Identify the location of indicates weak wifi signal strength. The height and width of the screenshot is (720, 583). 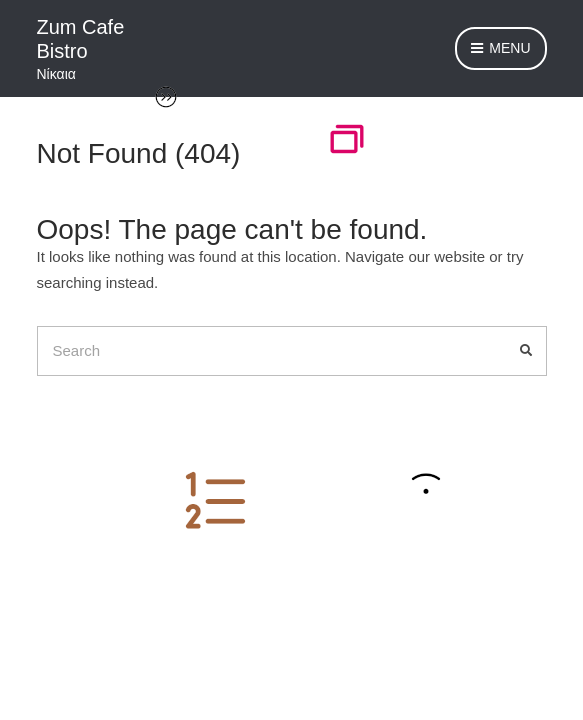
(426, 467).